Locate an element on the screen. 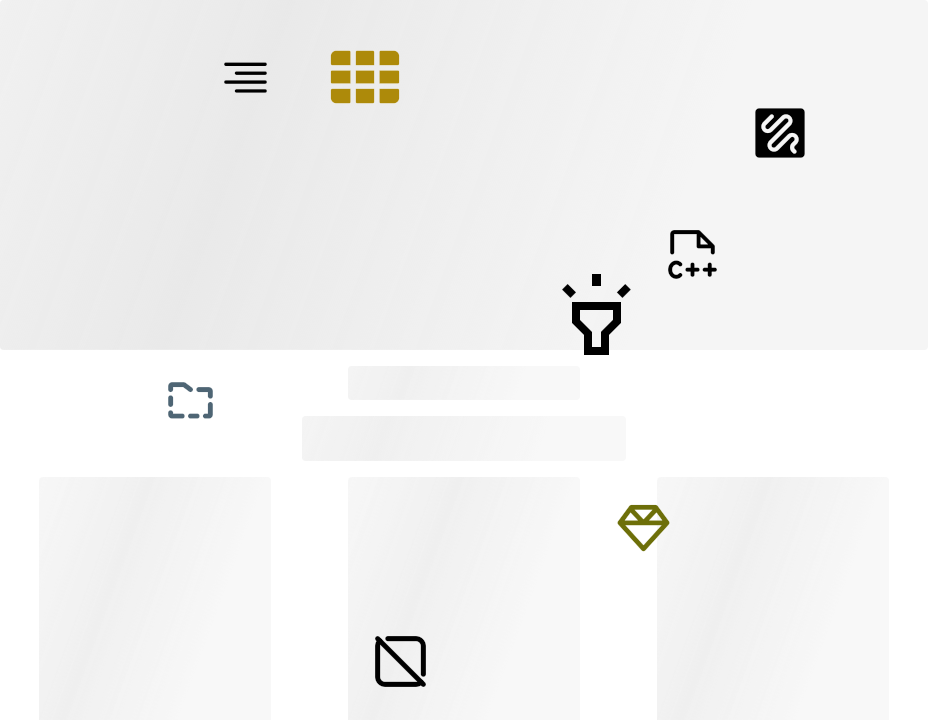 This screenshot has width=928, height=720. open a C++ source code file is located at coordinates (692, 256).